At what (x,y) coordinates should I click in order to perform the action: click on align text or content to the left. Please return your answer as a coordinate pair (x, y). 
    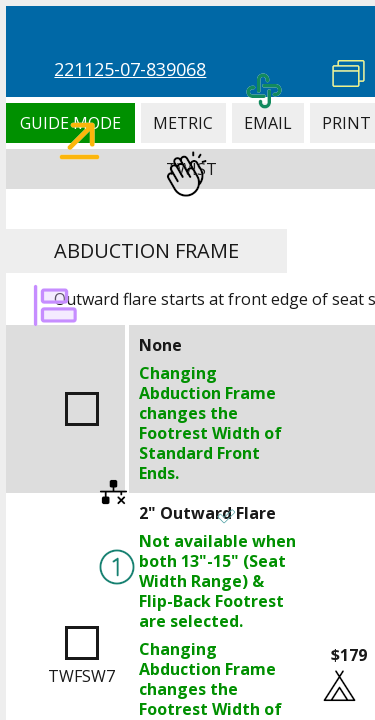
    Looking at the image, I should click on (54, 305).